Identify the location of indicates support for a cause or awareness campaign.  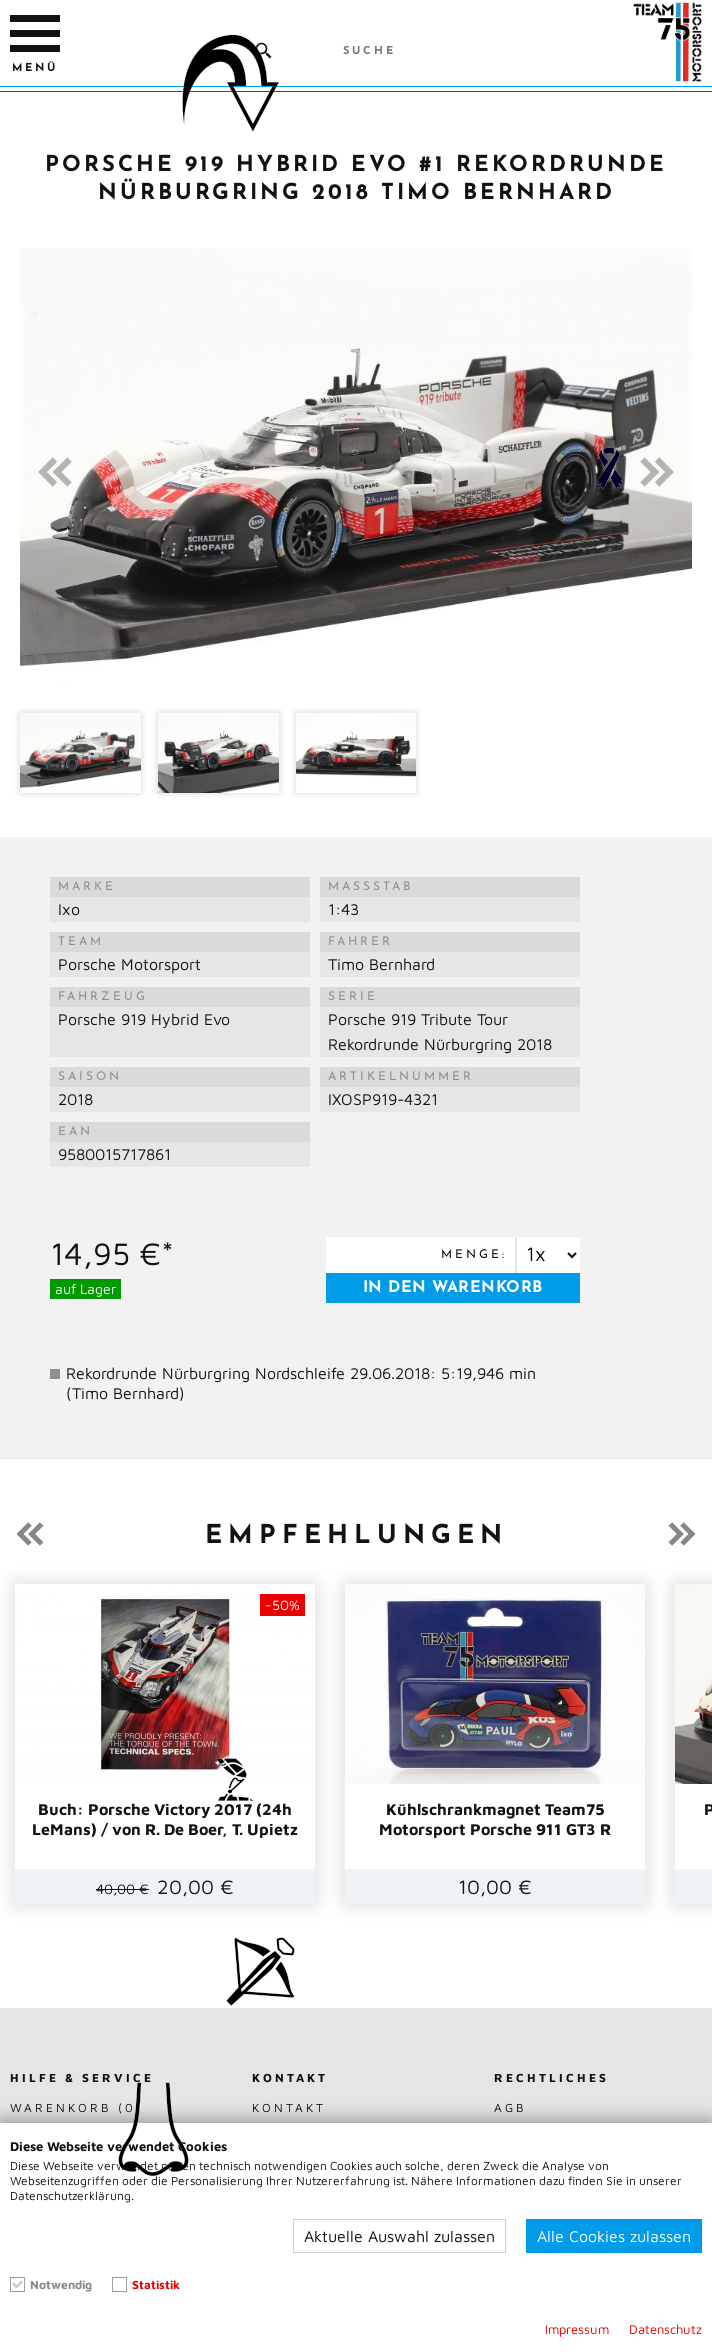
(610, 469).